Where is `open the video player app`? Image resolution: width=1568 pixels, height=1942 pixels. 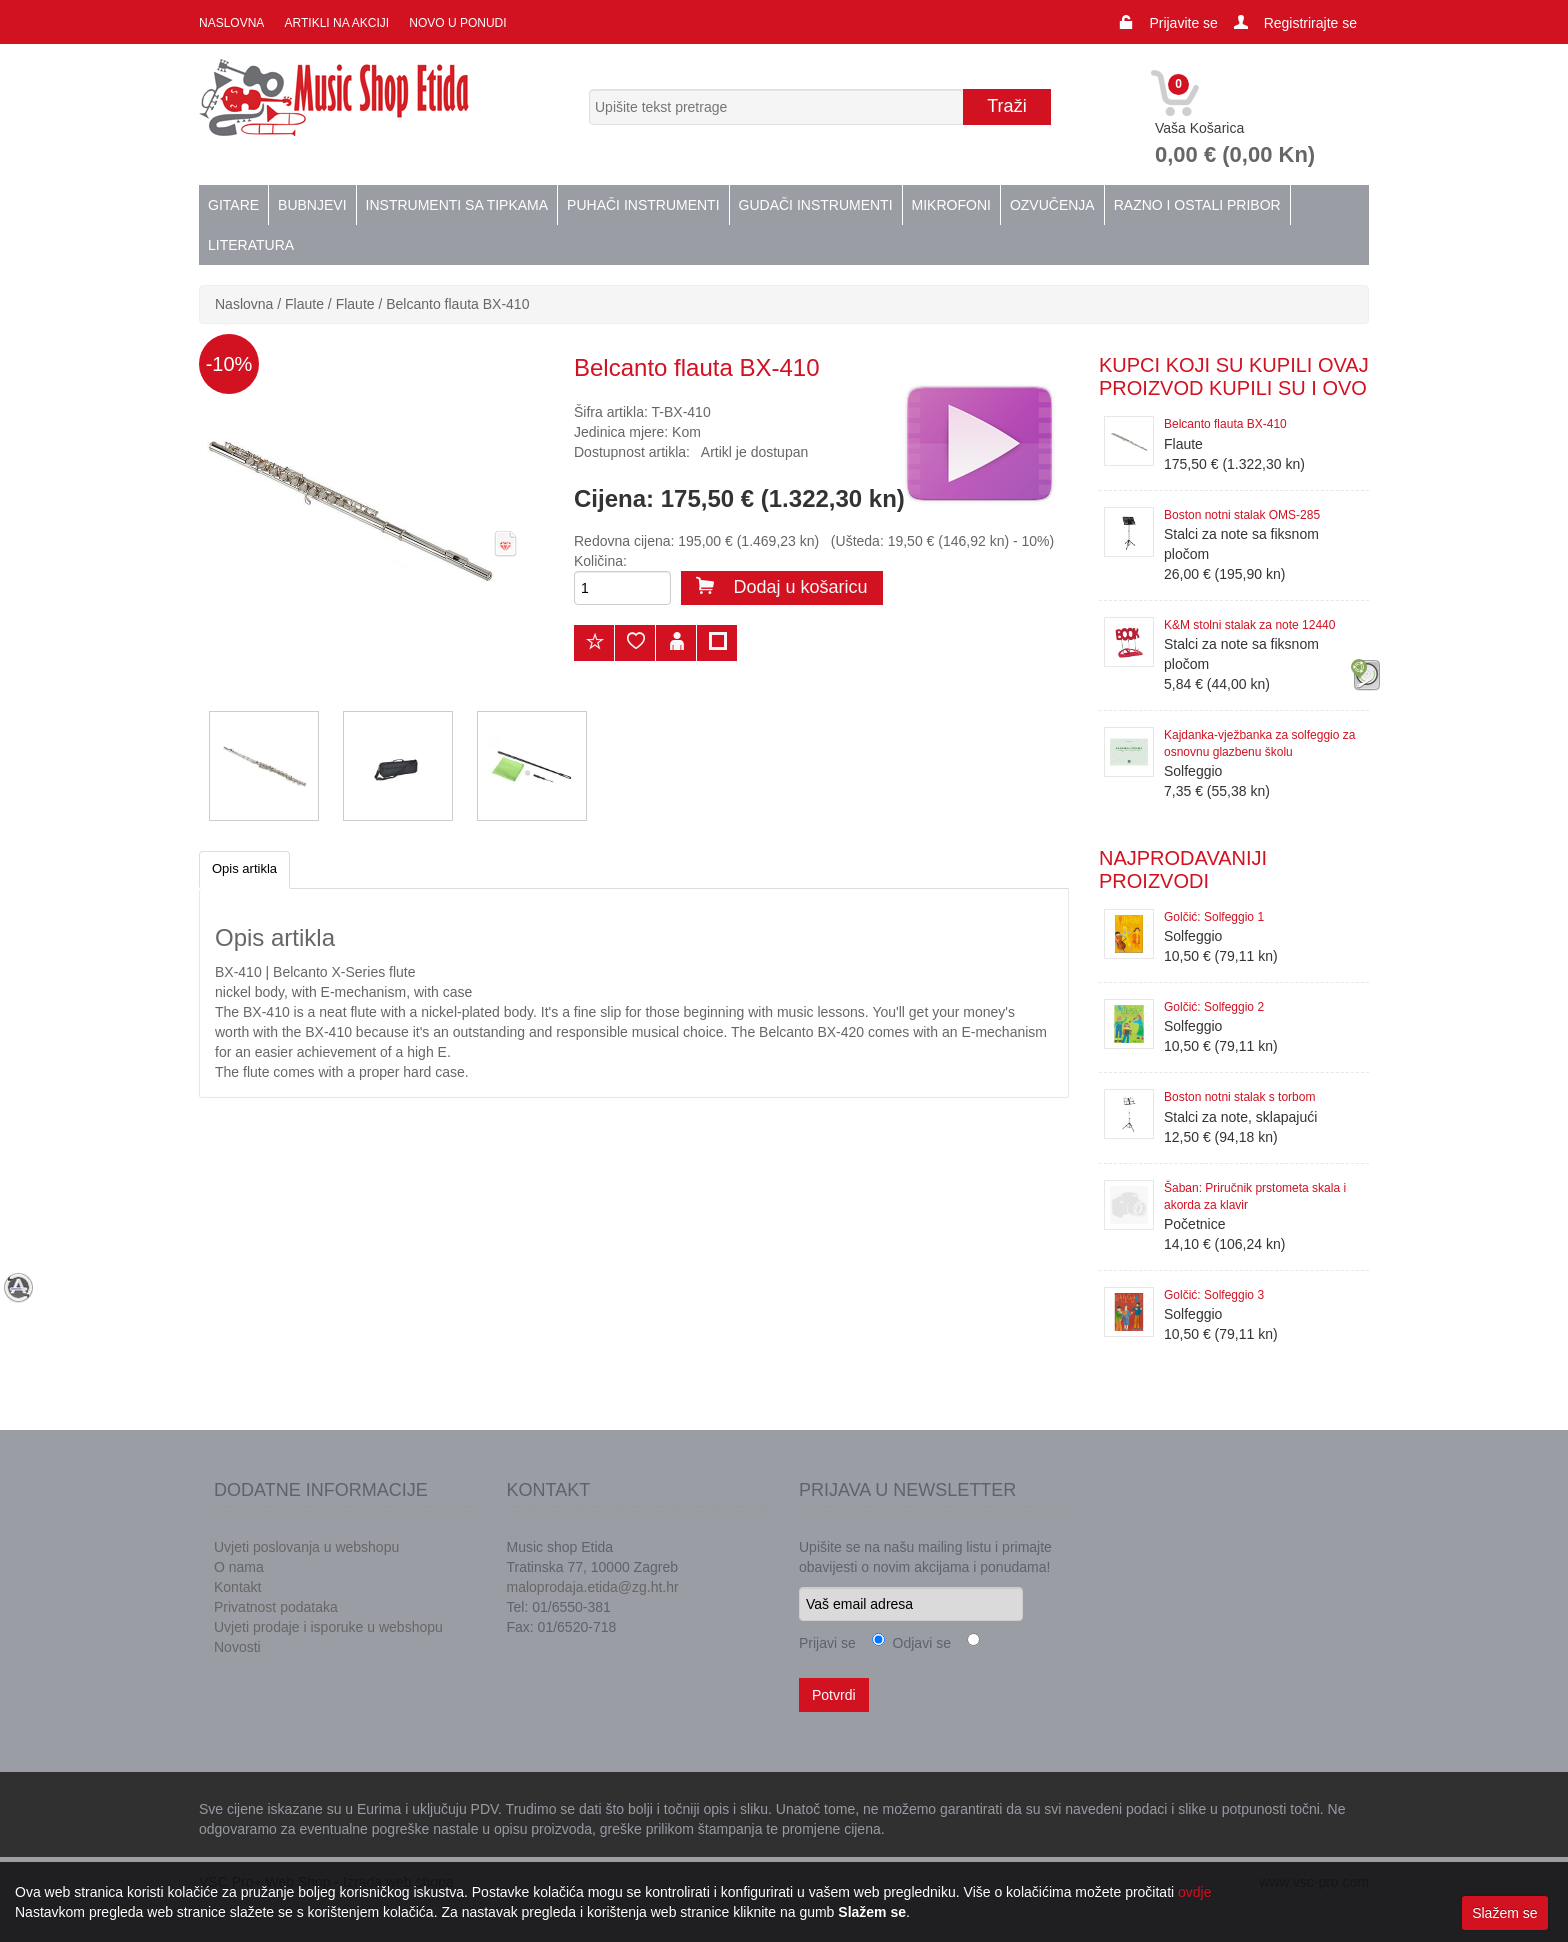 open the video player app is located at coordinates (979, 443).